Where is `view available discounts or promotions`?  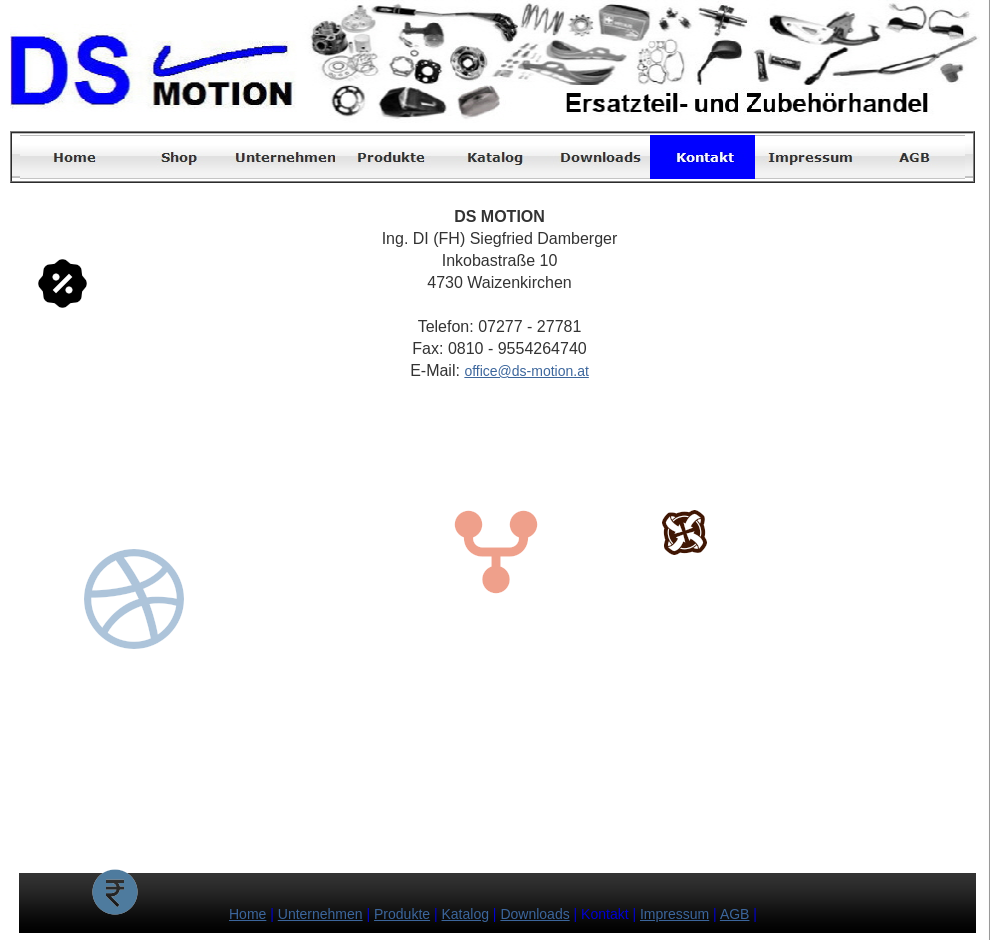 view available discounts or promotions is located at coordinates (62, 283).